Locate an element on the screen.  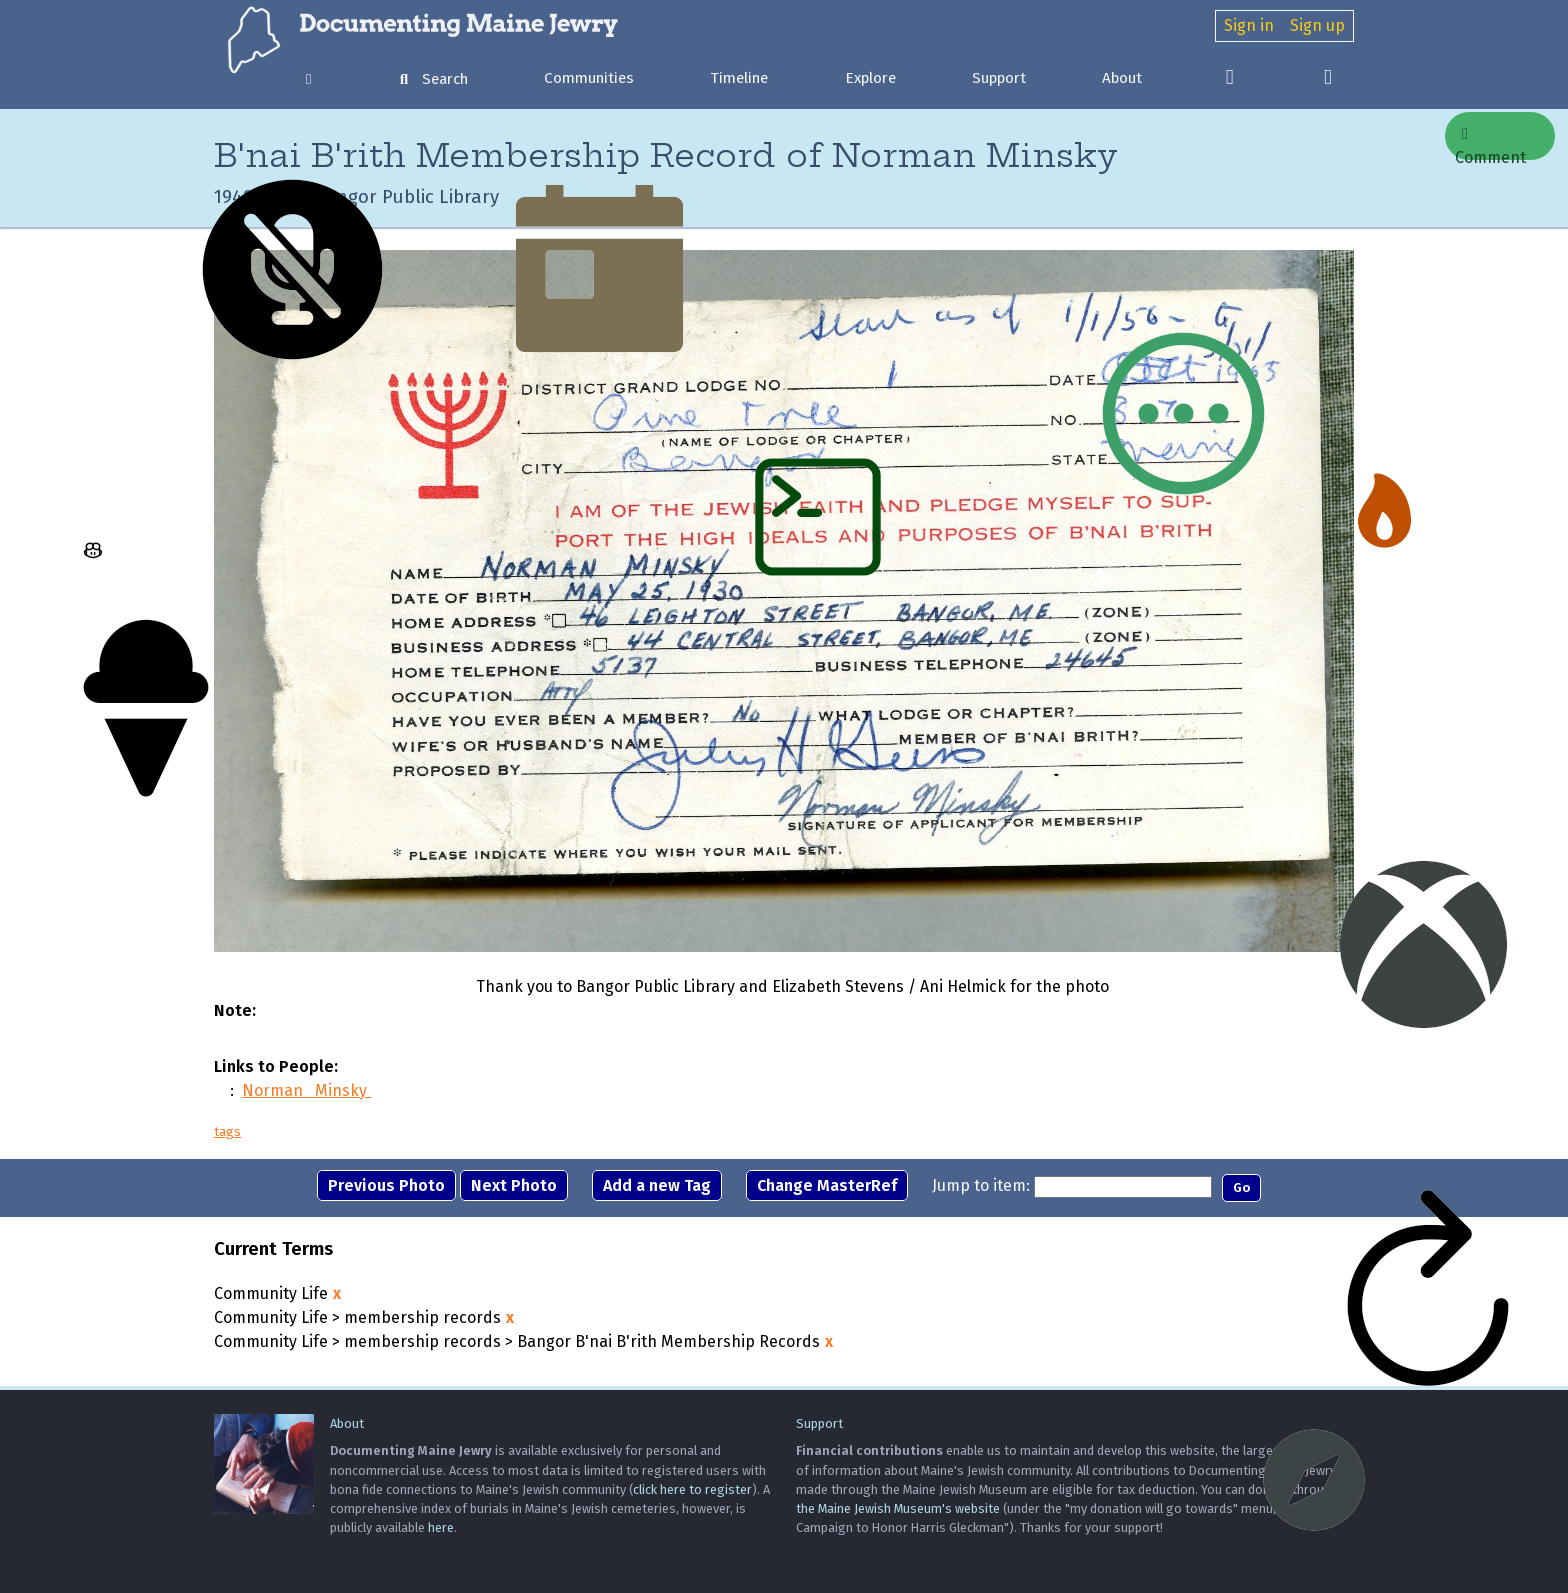
access github copilot AI coding assistant is located at coordinates (93, 550).